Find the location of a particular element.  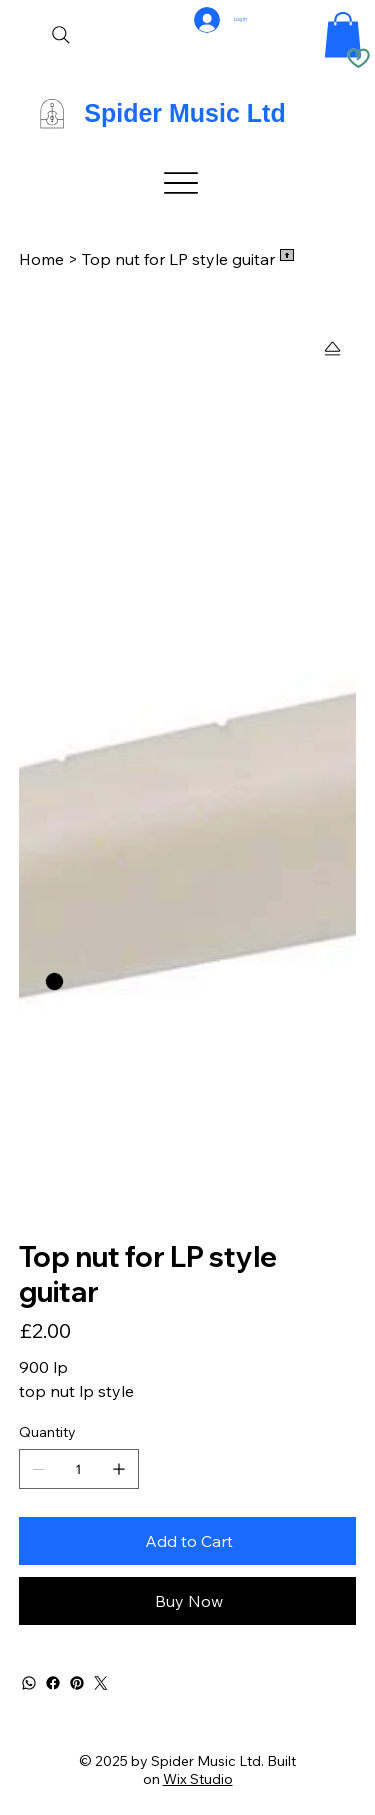

eject media or disc is located at coordinates (332, 349).